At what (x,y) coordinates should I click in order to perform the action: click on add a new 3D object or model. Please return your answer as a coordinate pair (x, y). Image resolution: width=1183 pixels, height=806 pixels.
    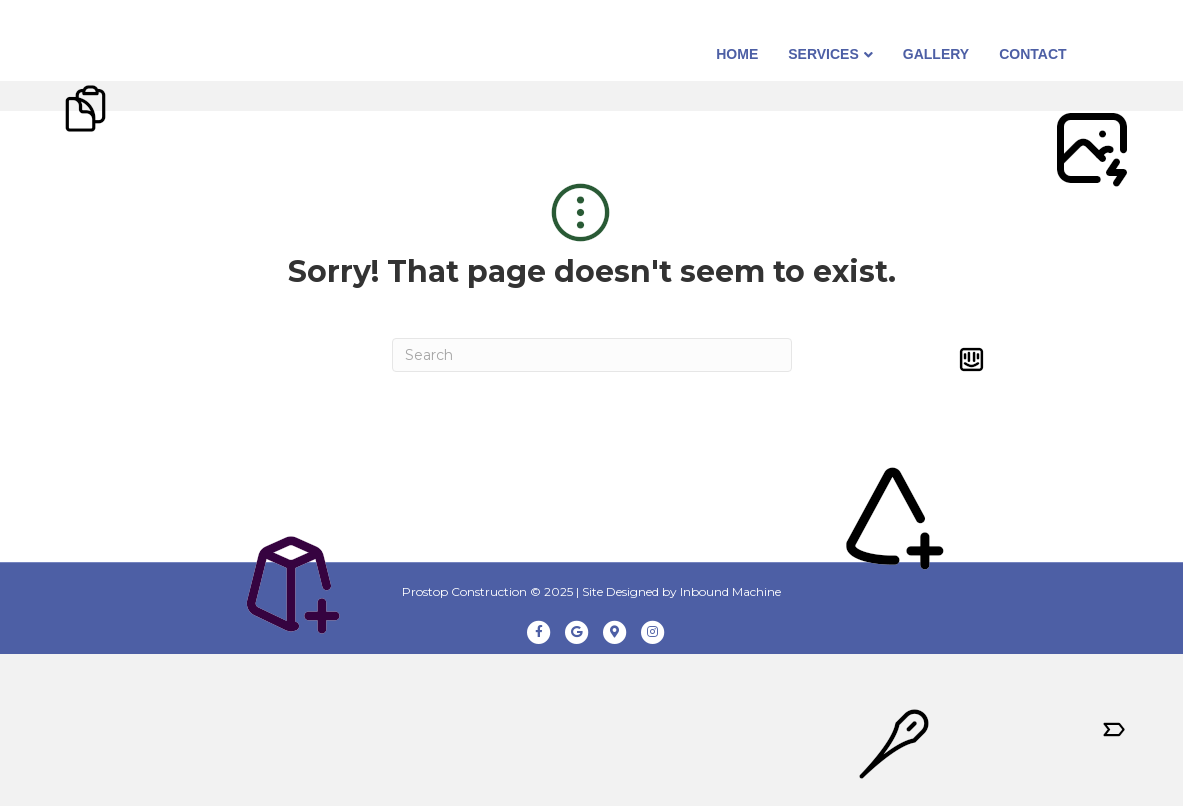
    Looking at the image, I should click on (291, 585).